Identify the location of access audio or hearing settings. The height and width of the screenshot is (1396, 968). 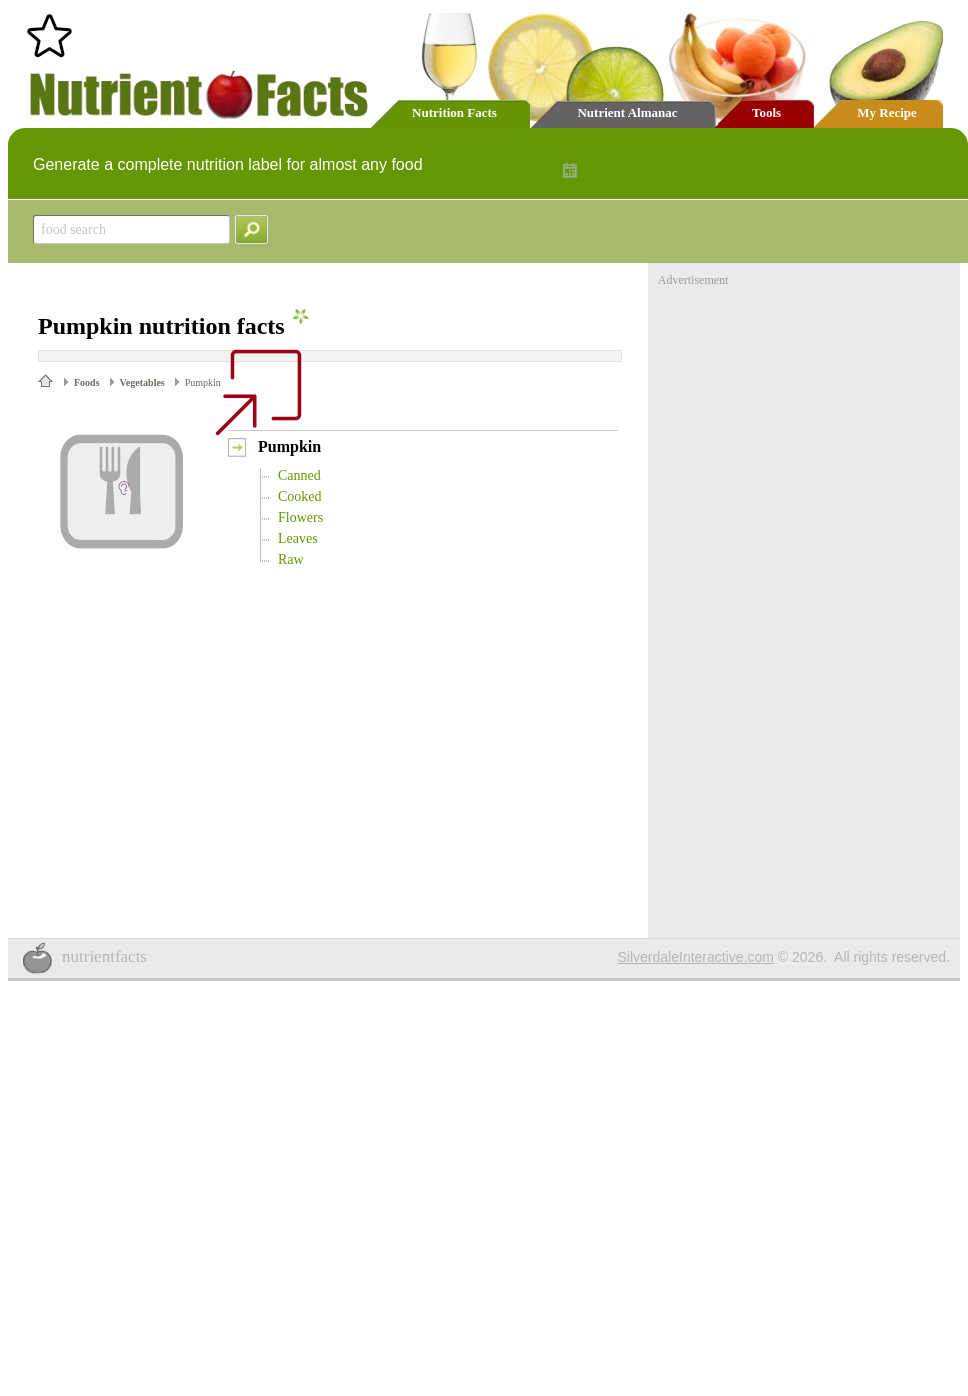
(124, 488).